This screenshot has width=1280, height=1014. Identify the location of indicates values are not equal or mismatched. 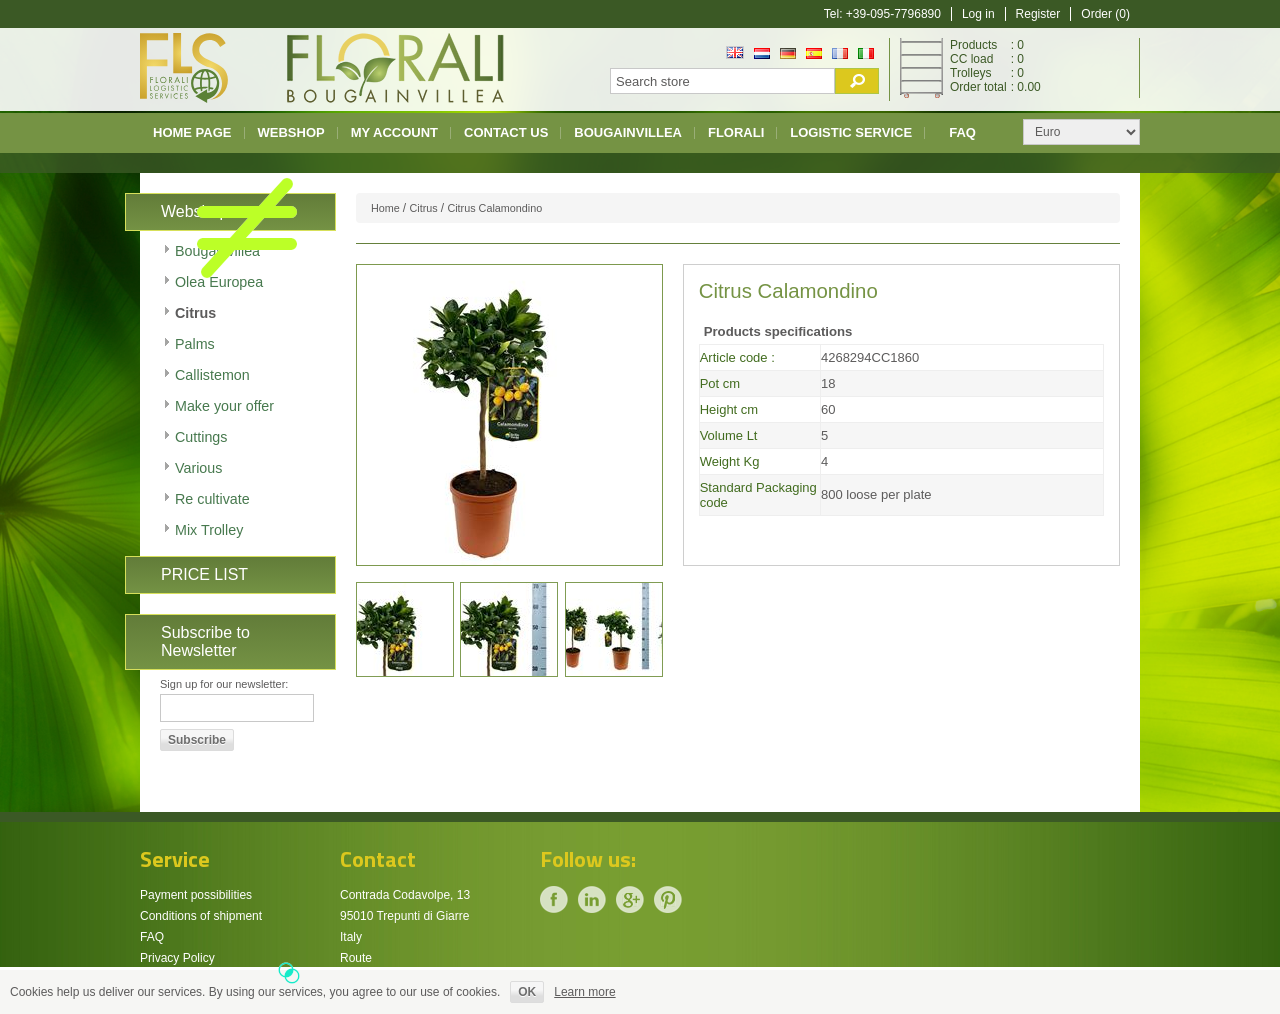
(247, 228).